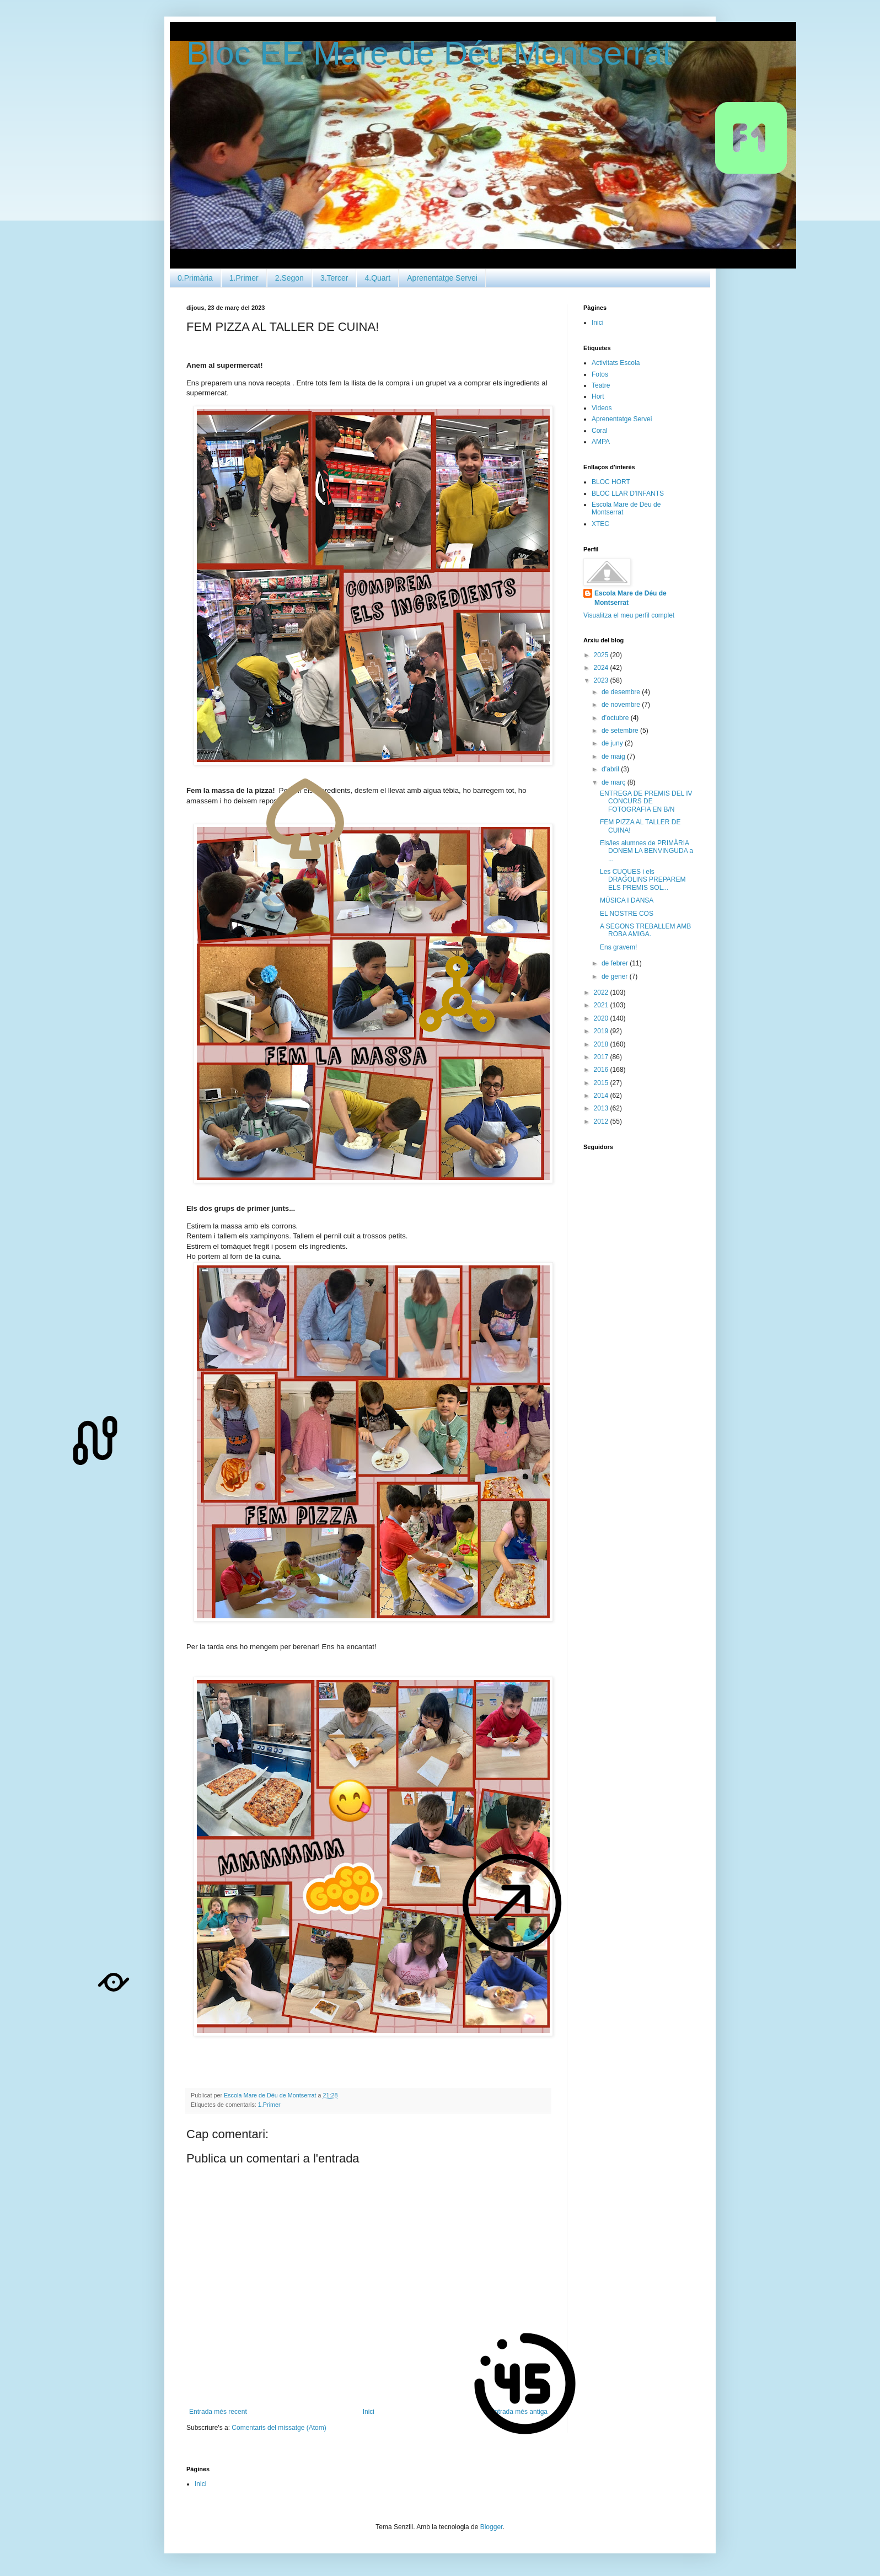 This screenshot has height=2576, width=880. I want to click on open link in new tab or window, so click(512, 1903).